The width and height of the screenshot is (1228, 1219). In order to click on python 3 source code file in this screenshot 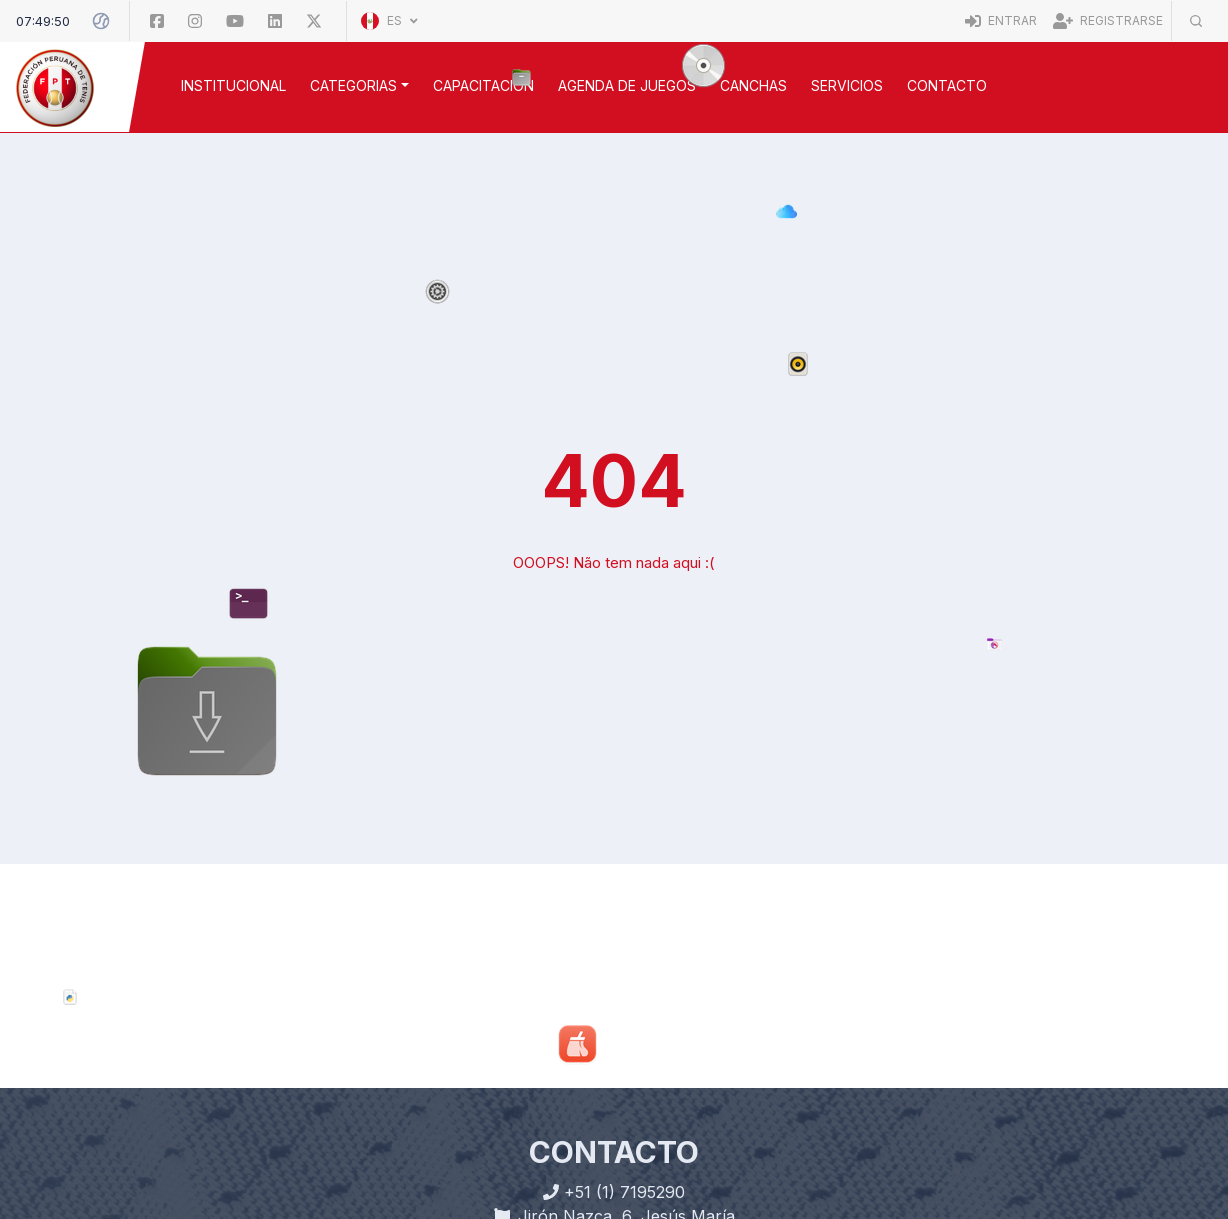, I will do `click(70, 997)`.